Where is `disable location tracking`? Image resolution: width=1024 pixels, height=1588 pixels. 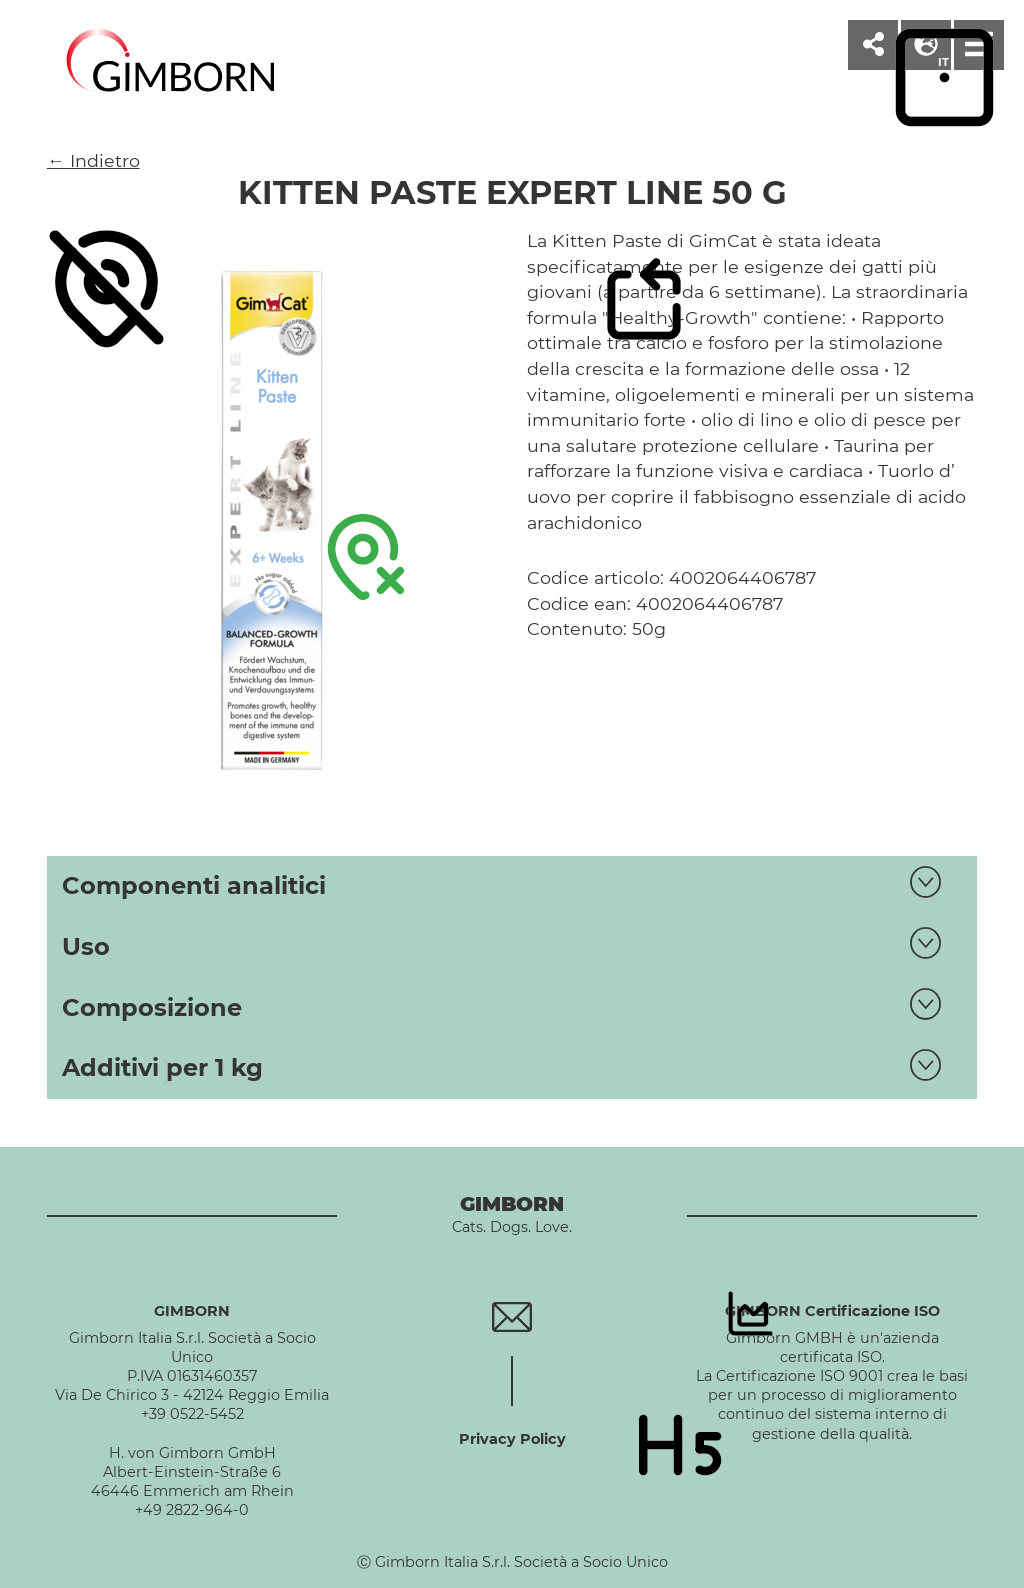 disable location tracking is located at coordinates (106, 287).